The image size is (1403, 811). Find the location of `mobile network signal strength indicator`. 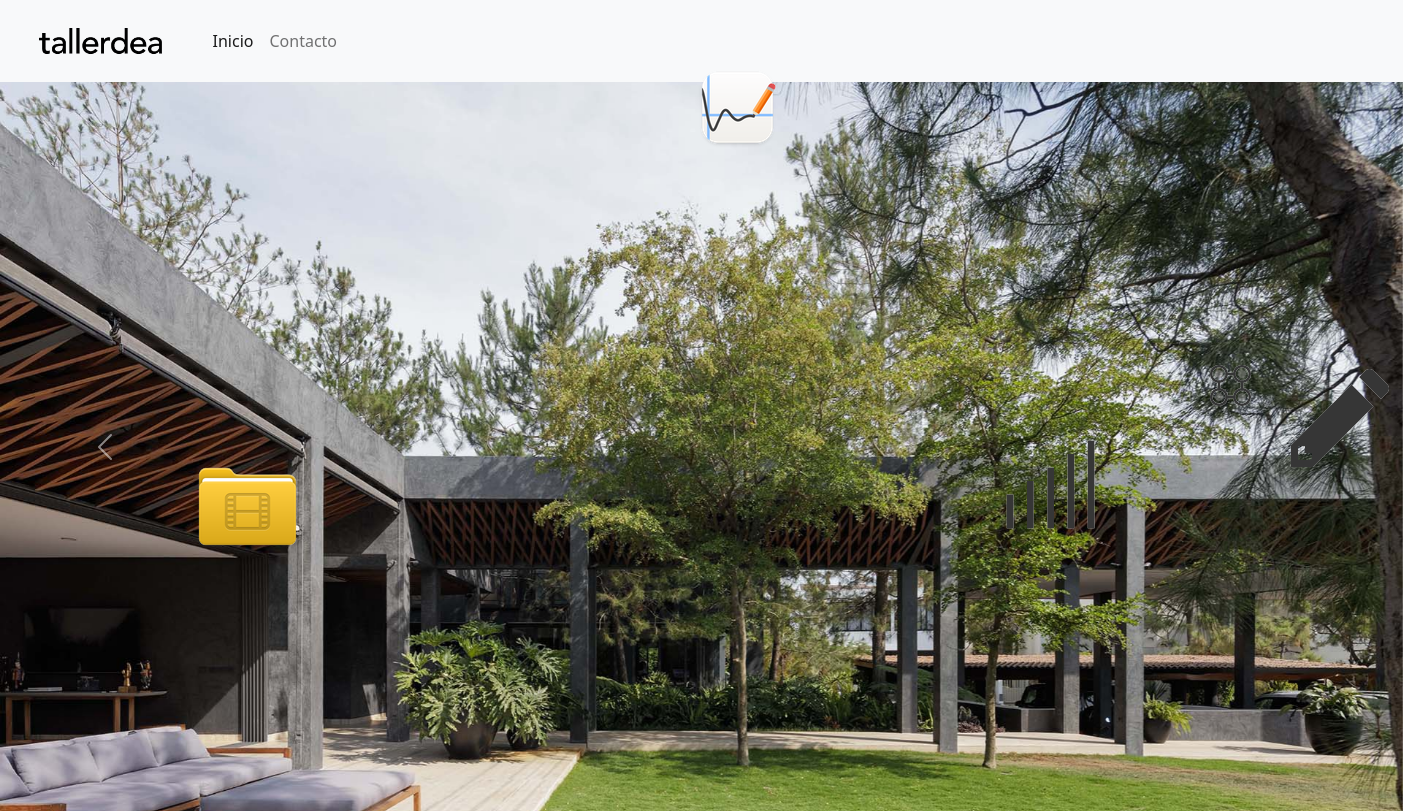

mobile network signal strength indicator is located at coordinates (1054, 481).